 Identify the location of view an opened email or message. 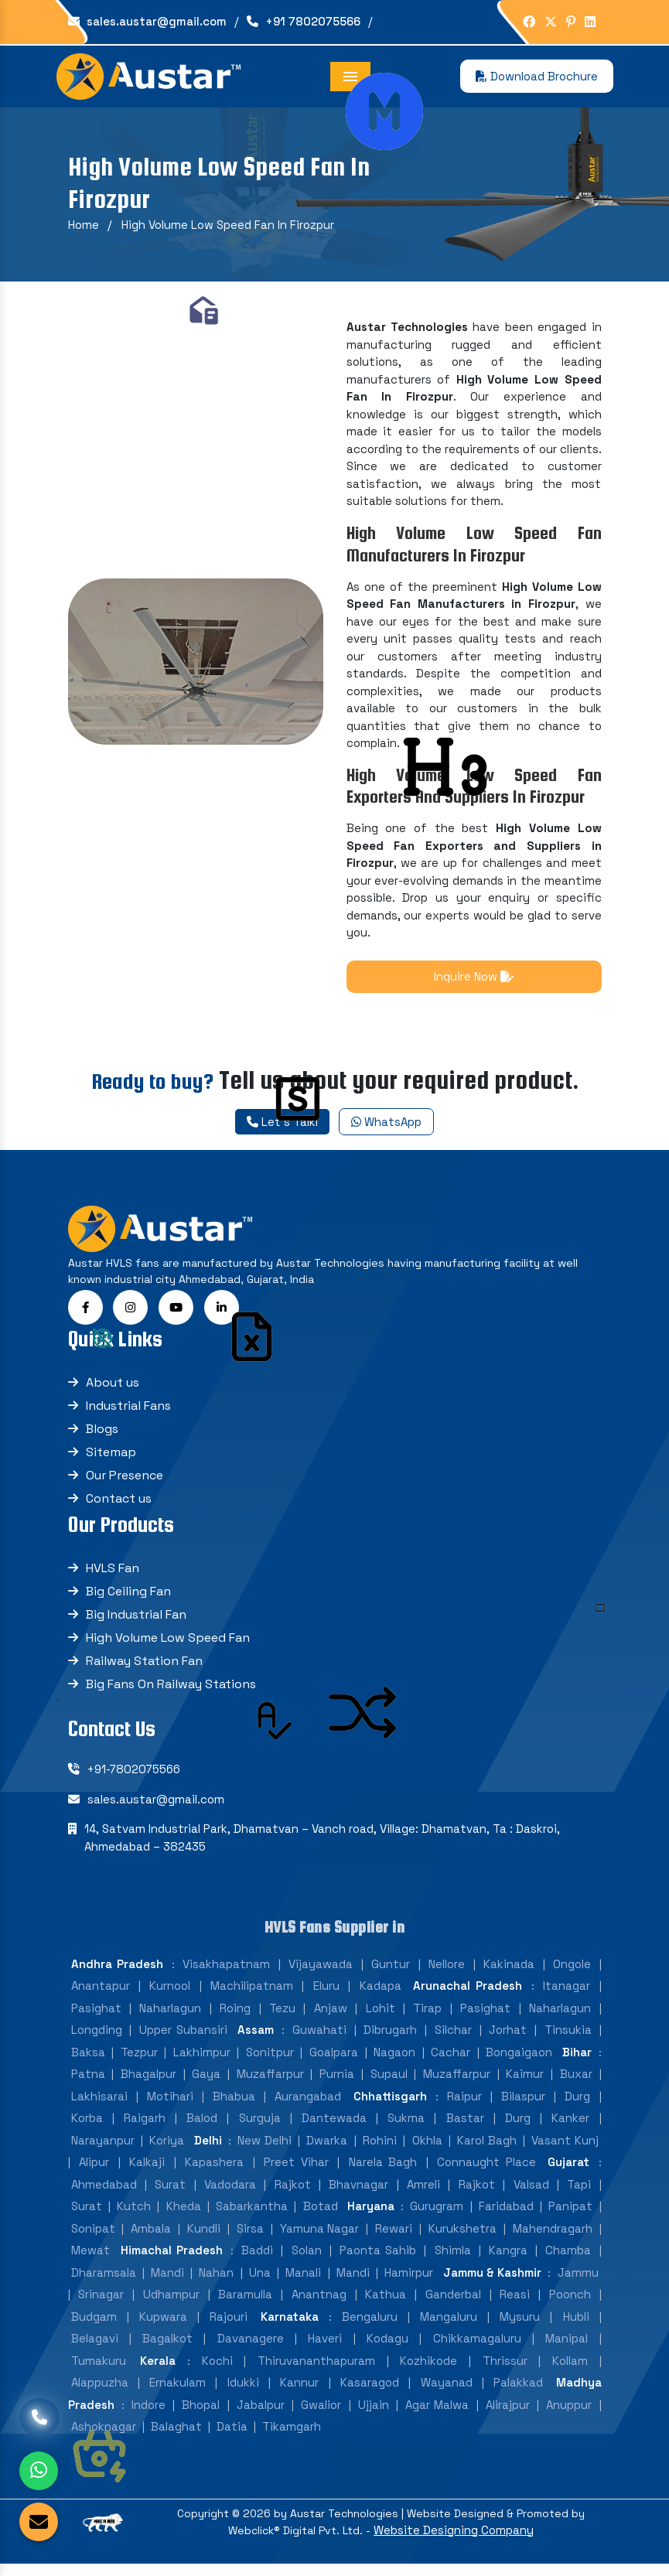
(203, 311).